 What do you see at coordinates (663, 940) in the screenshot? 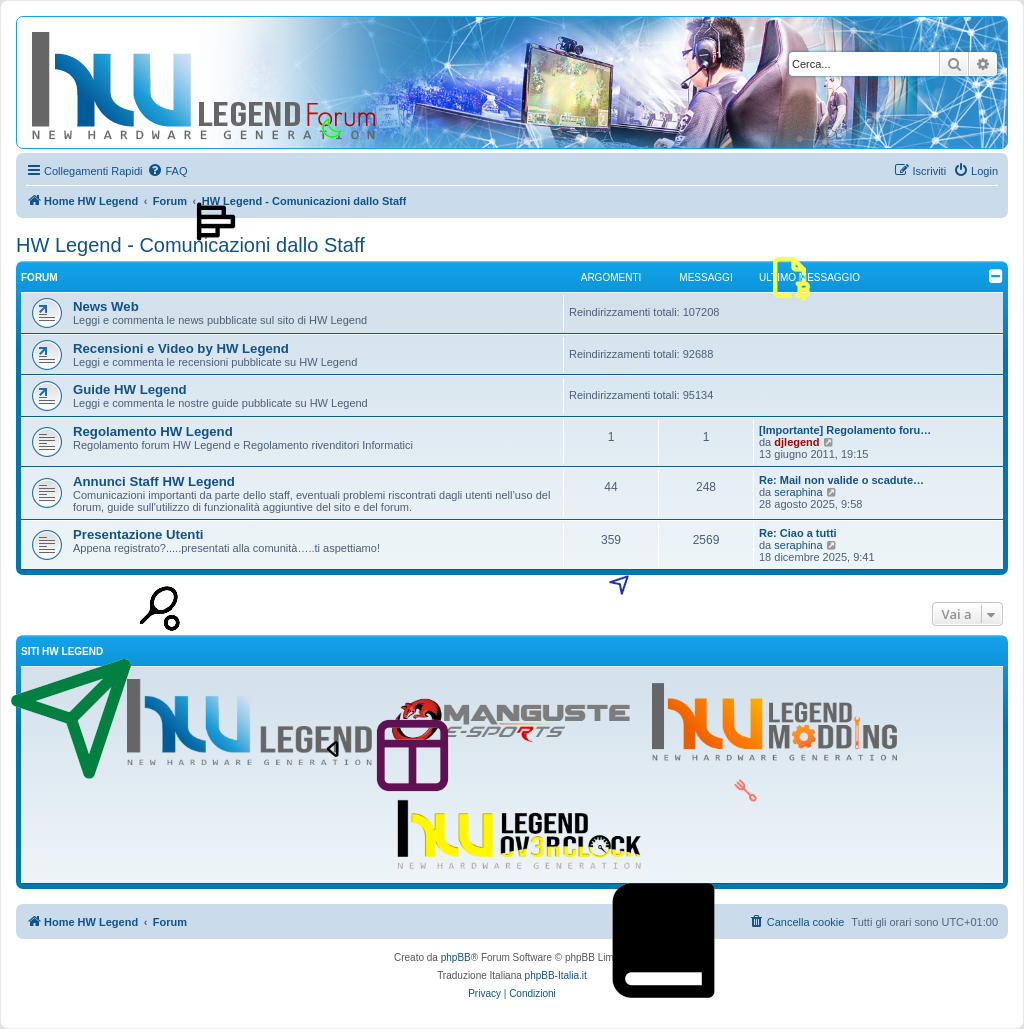
I see `open your library or reading list` at bounding box center [663, 940].